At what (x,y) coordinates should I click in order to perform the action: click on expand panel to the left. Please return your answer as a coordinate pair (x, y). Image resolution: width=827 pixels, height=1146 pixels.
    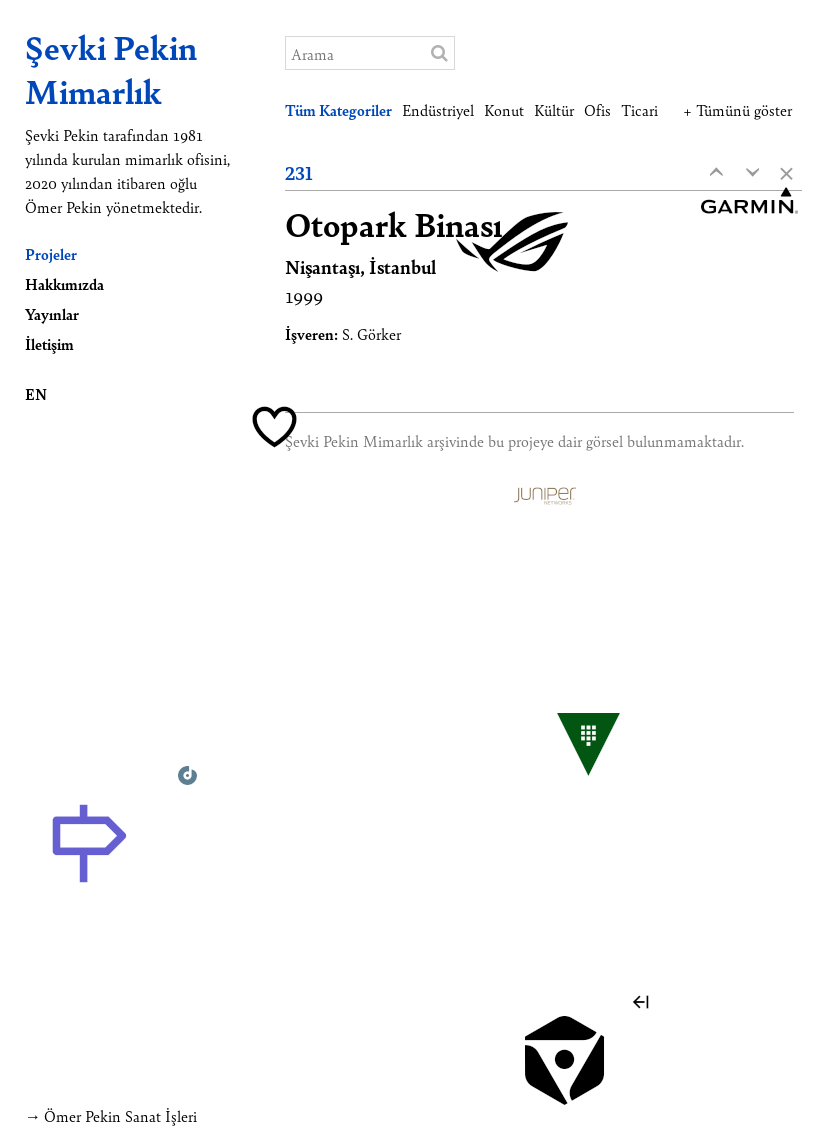
    Looking at the image, I should click on (641, 1002).